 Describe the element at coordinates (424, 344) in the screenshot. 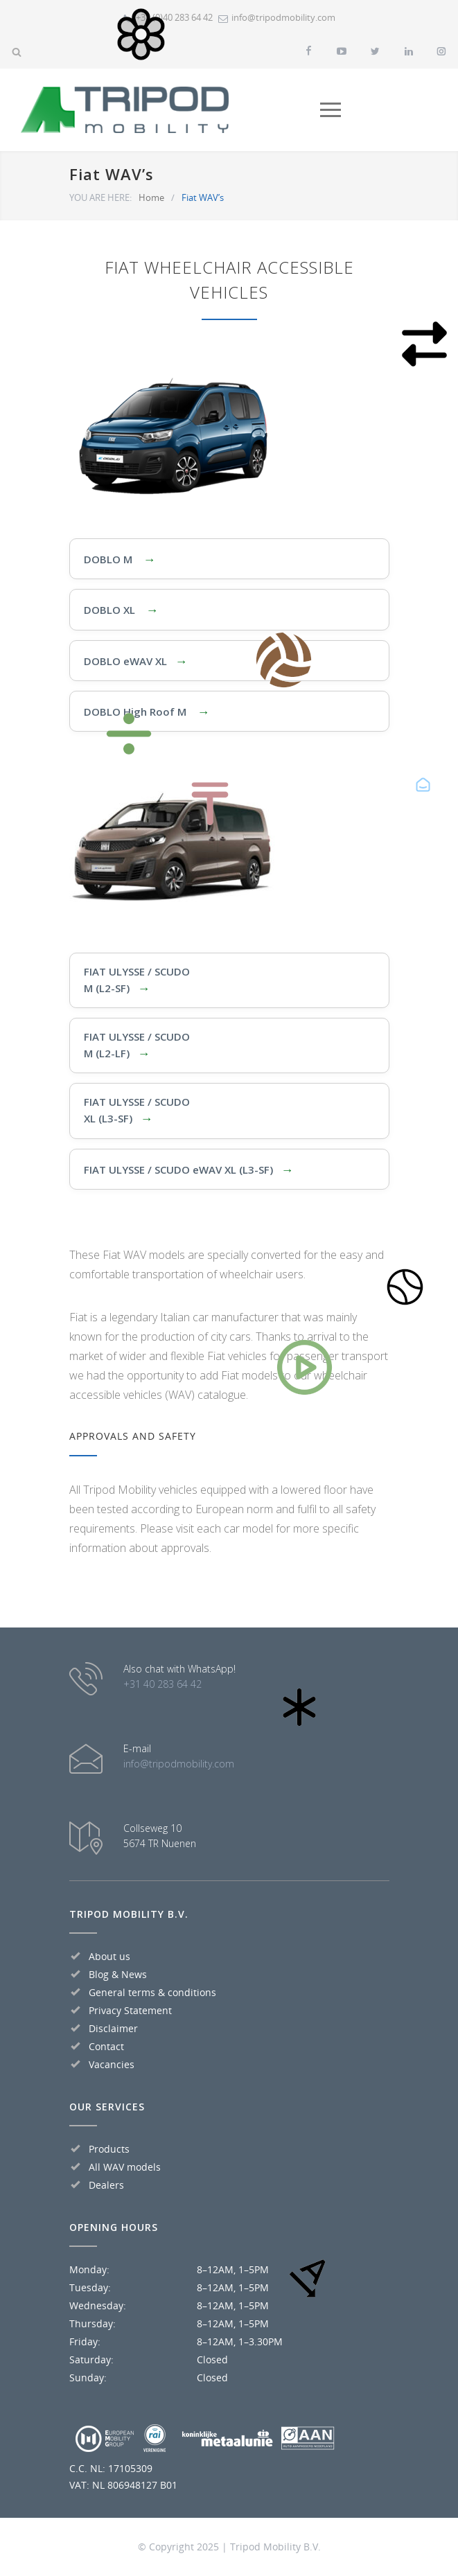

I see `swap or exchange items` at that location.